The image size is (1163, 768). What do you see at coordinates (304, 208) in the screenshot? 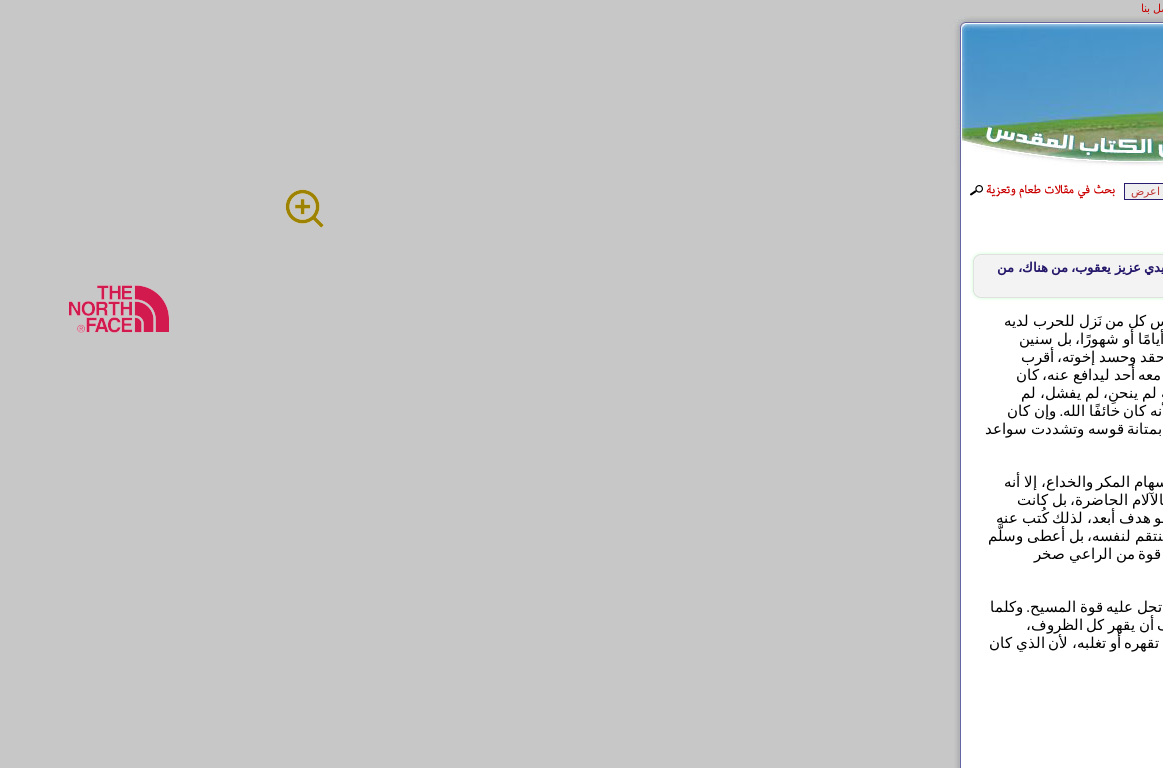
I see `zoom in on content` at bounding box center [304, 208].